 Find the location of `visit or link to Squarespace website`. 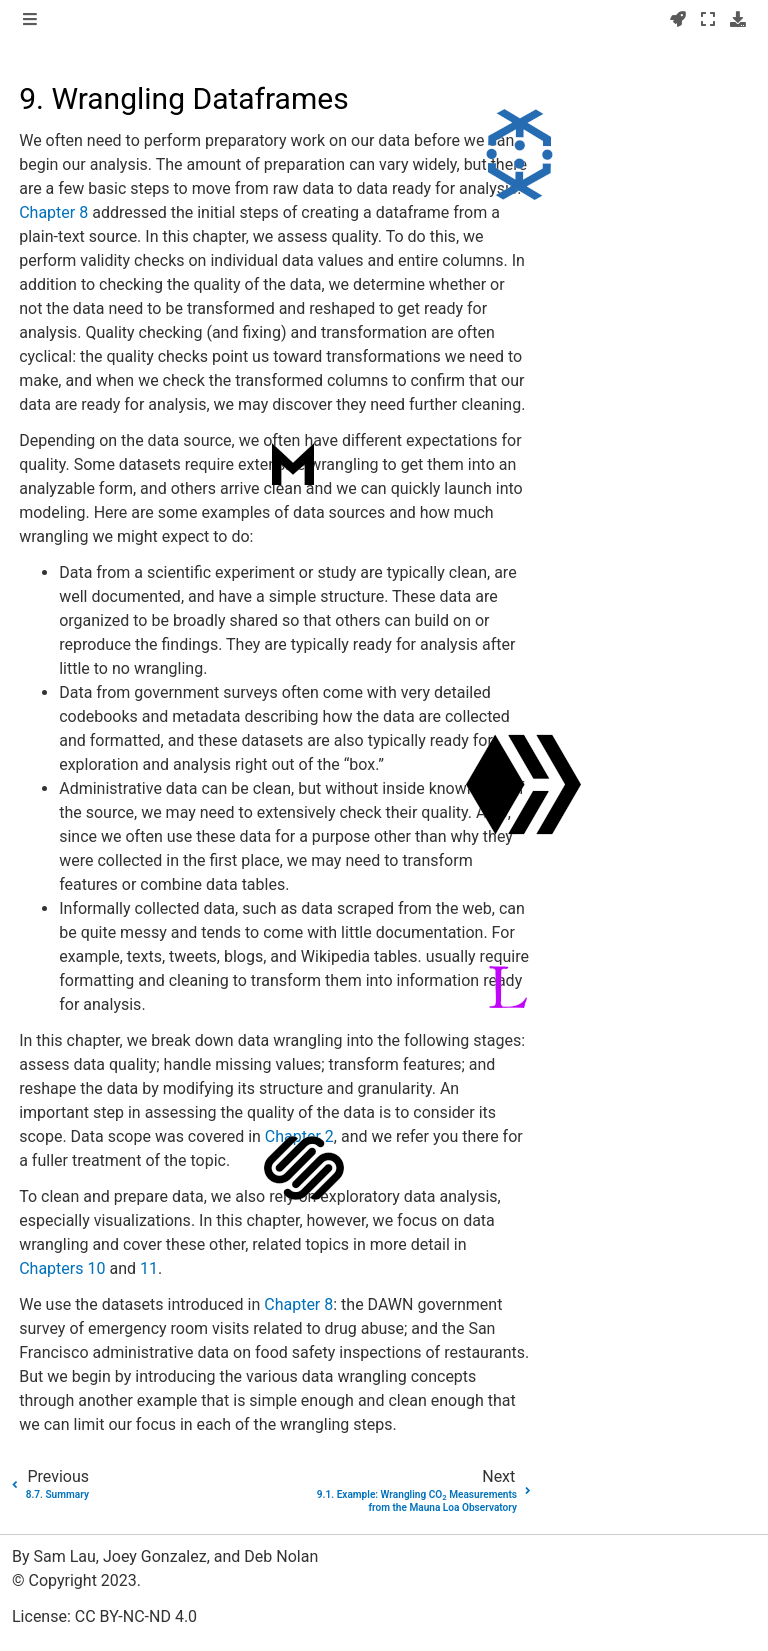

visit or link to Squarespace website is located at coordinates (304, 1168).